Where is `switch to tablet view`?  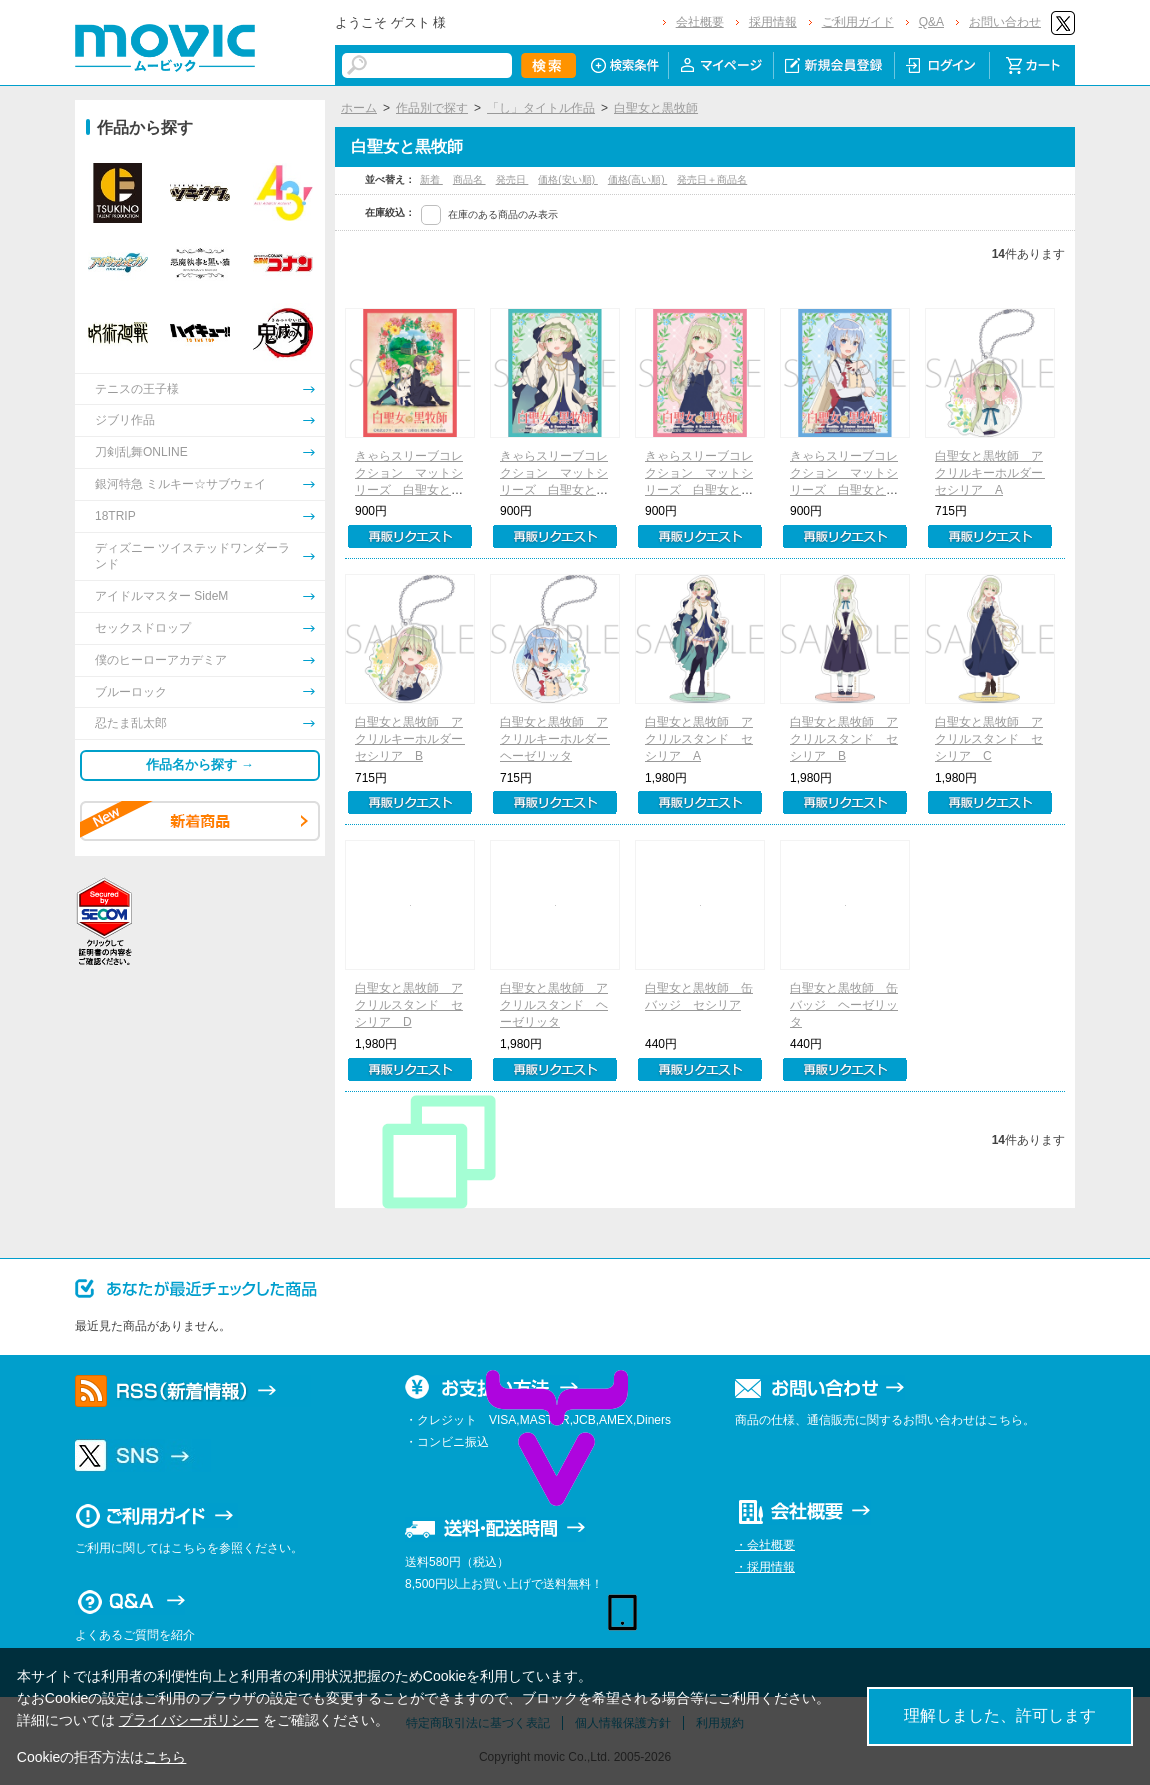
switch to tablet view is located at coordinates (622, 1612).